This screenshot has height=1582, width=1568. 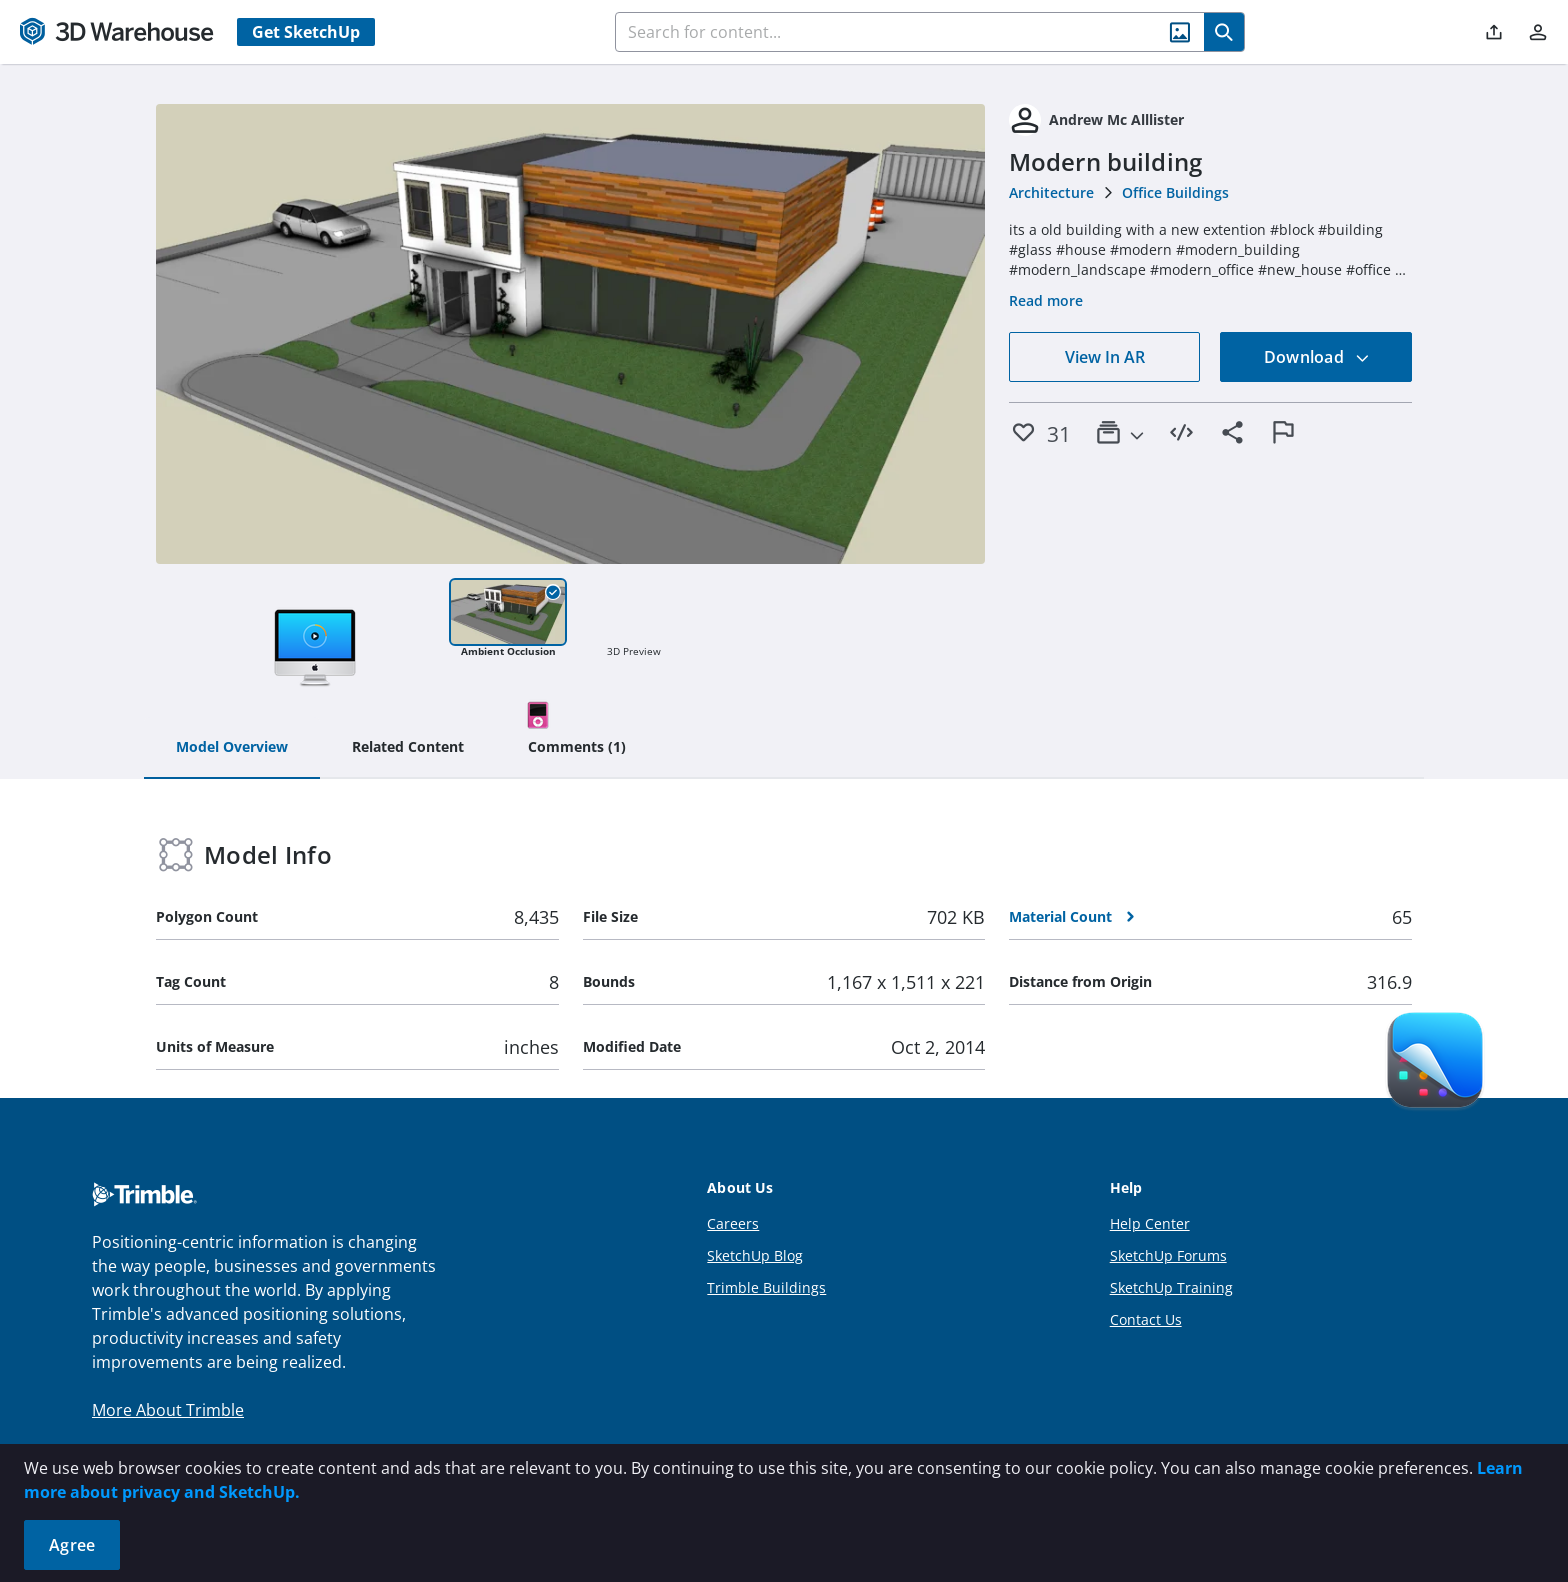 I want to click on open CleanShot X screen capture app, so click(x=1435, y=1060).